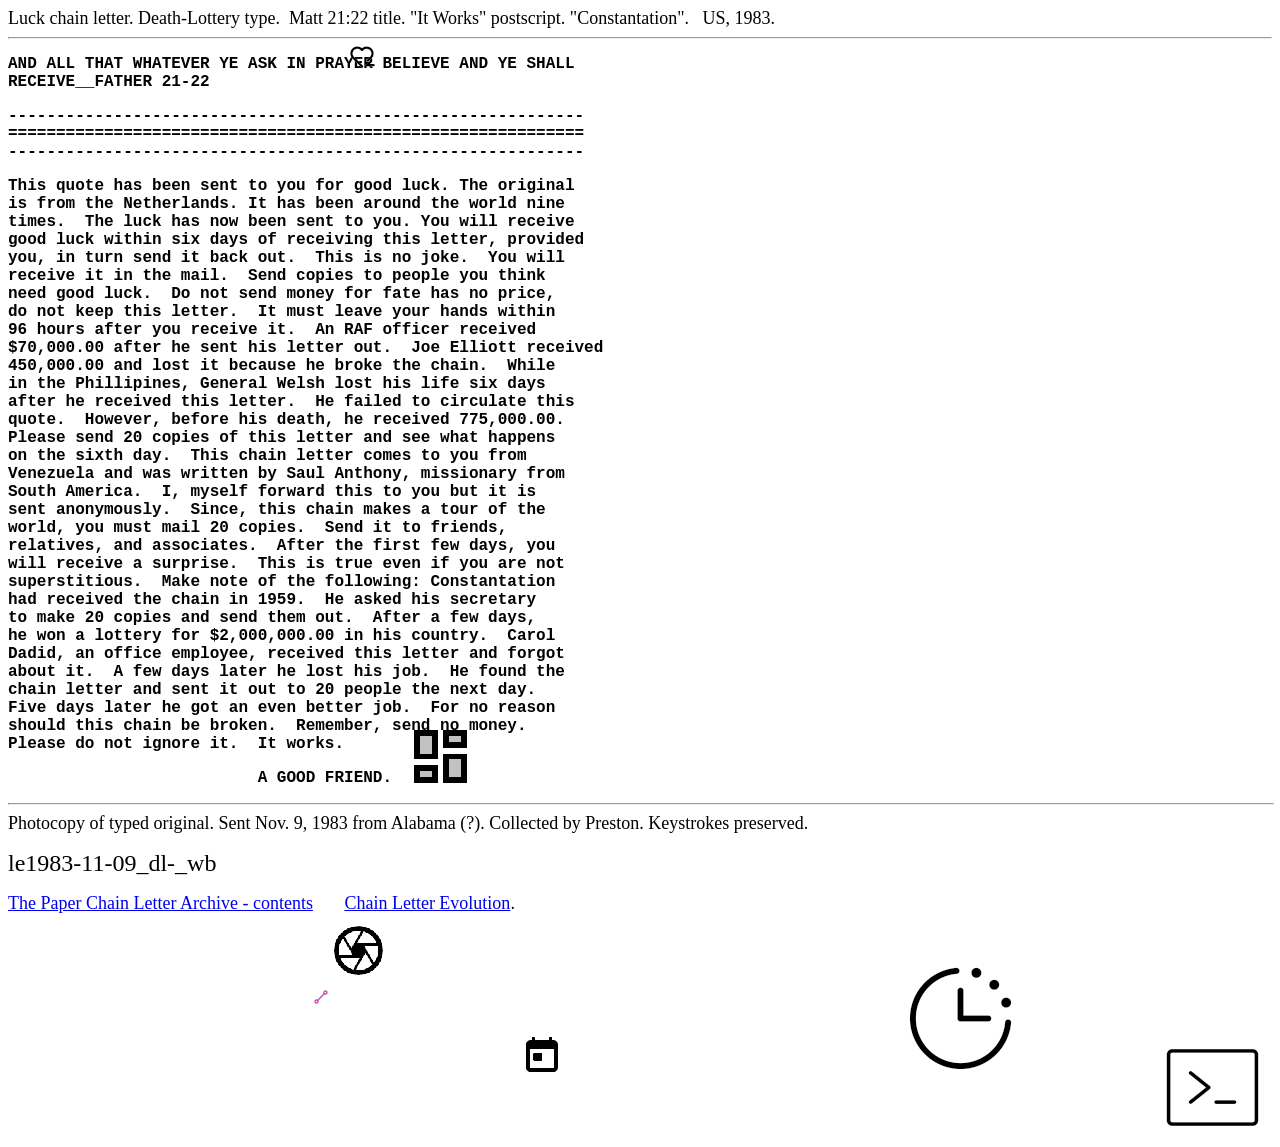 The width and height of the screenshot is (1280, 1147). Describe the element at coordinates (1212, 1087) in the screenshot. I see `open command line terminal` at that location.